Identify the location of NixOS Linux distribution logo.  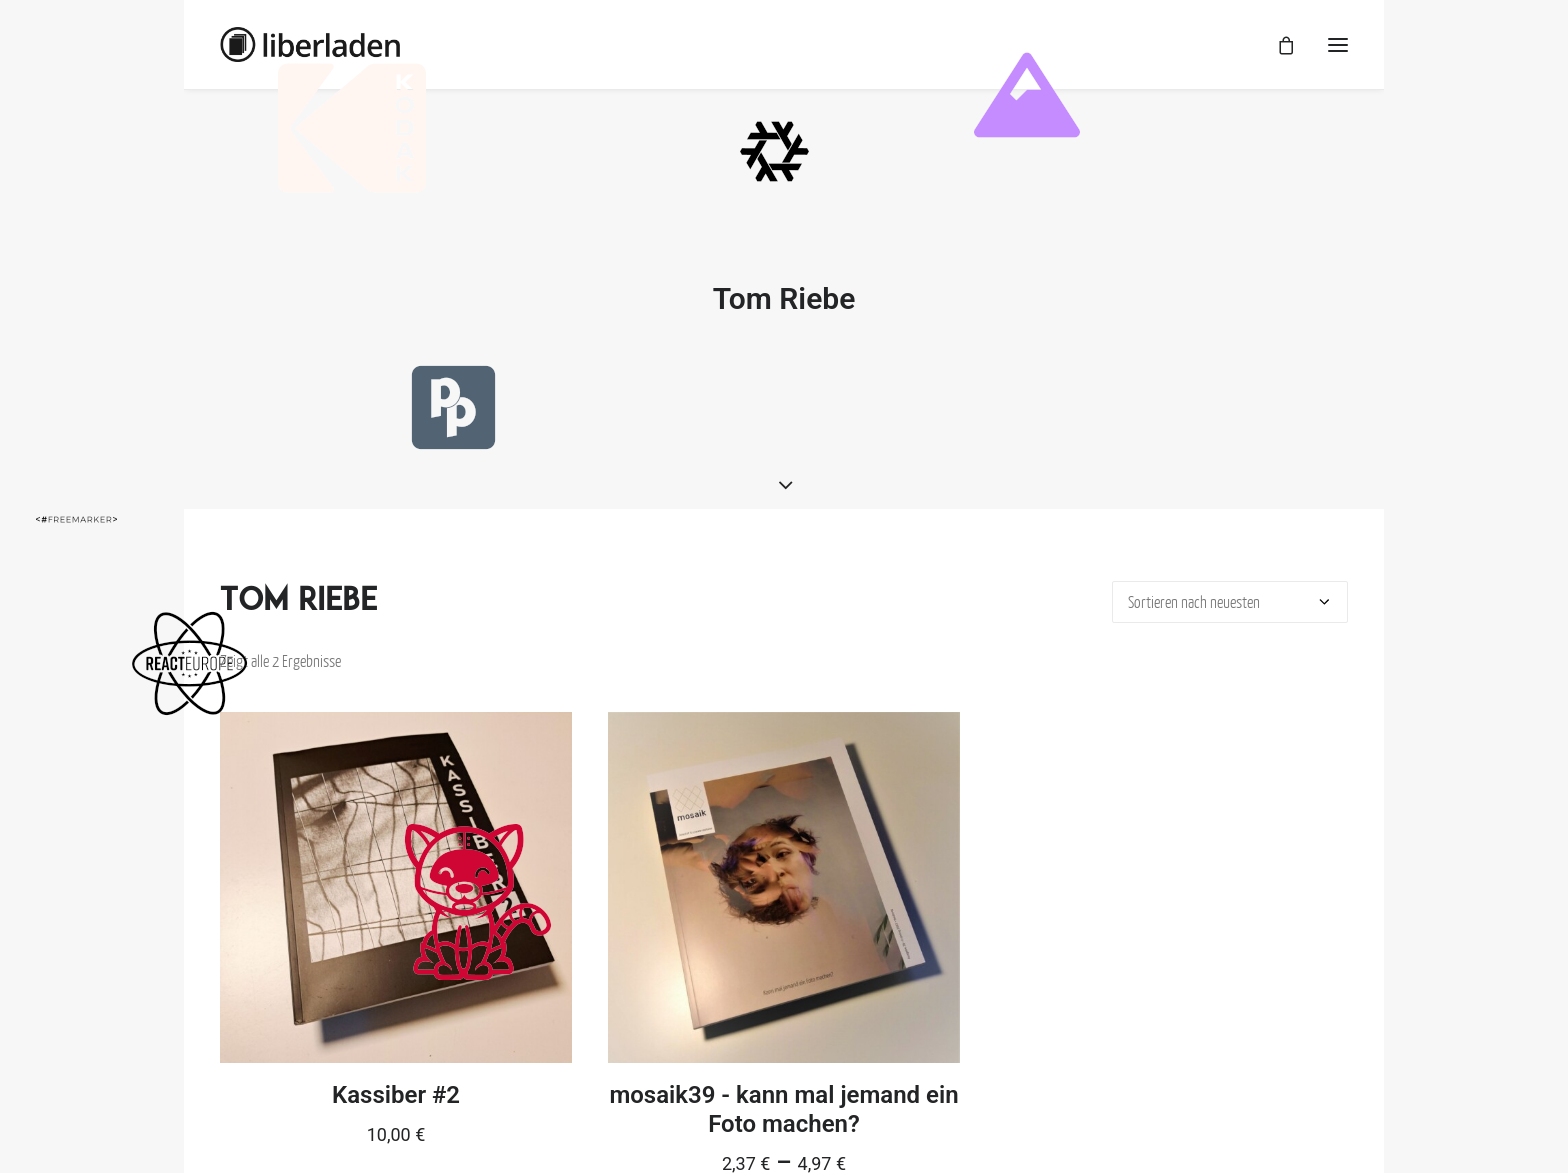
(774, 151).